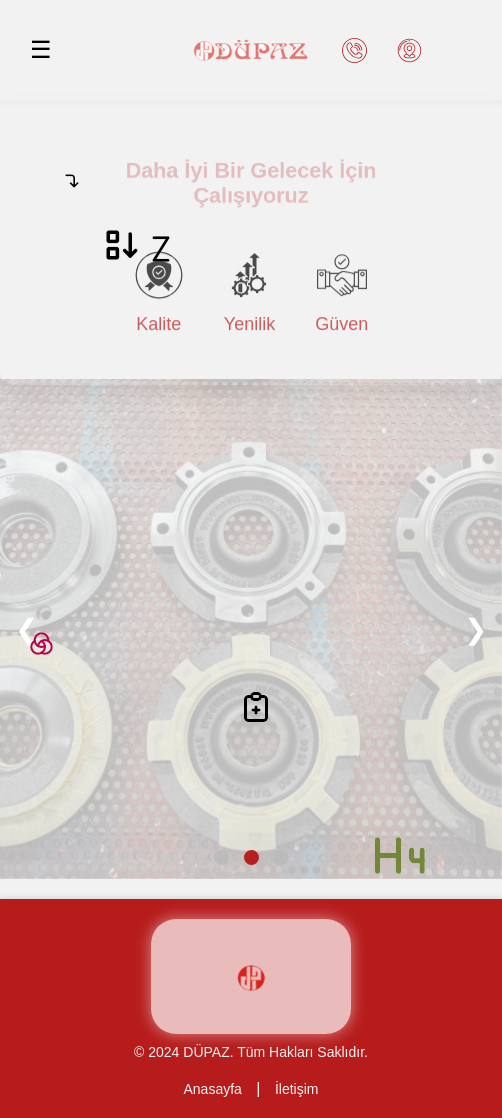 The width and height of the screenshot is (502, 1118). I want to click on sort list items in descending order, so click(121, 245).